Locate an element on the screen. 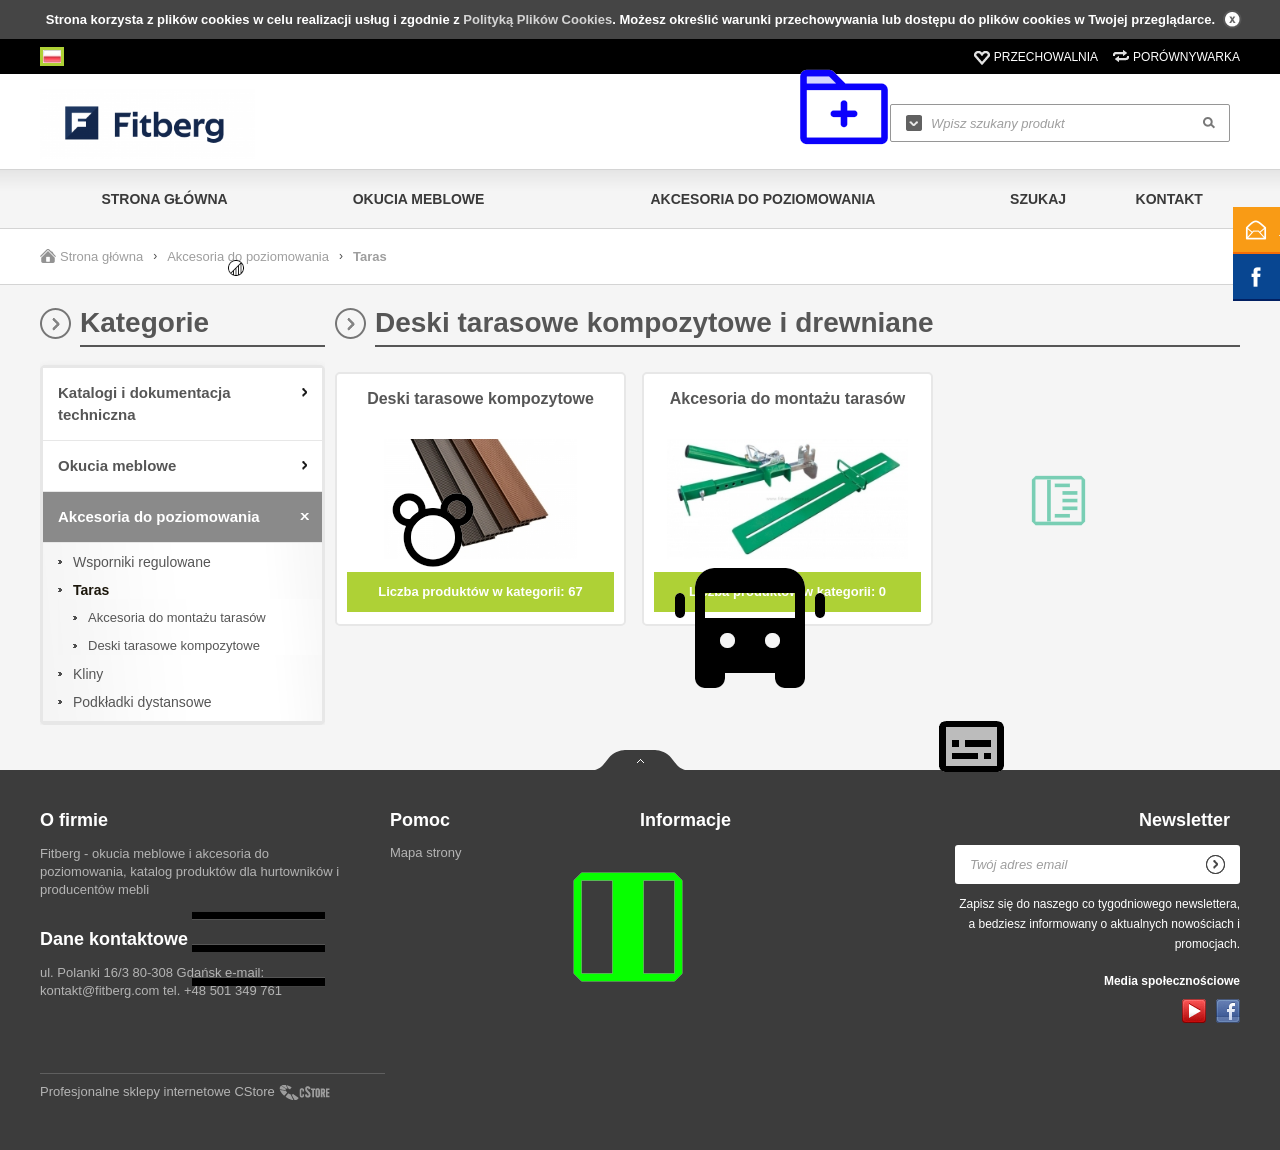  switch to centered layout view is located at coordinates (628, 927).